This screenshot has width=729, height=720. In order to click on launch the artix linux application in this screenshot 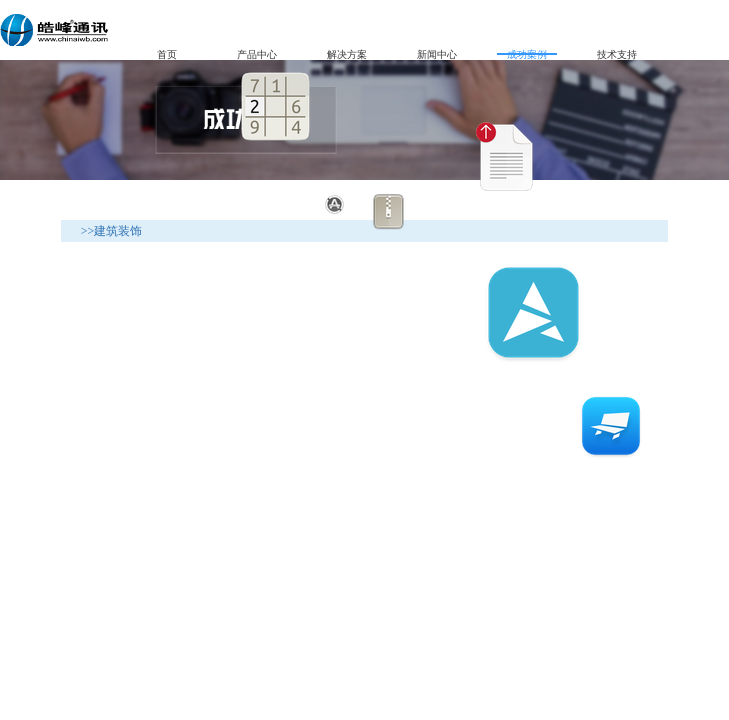, I will do `click(533, 312)`.